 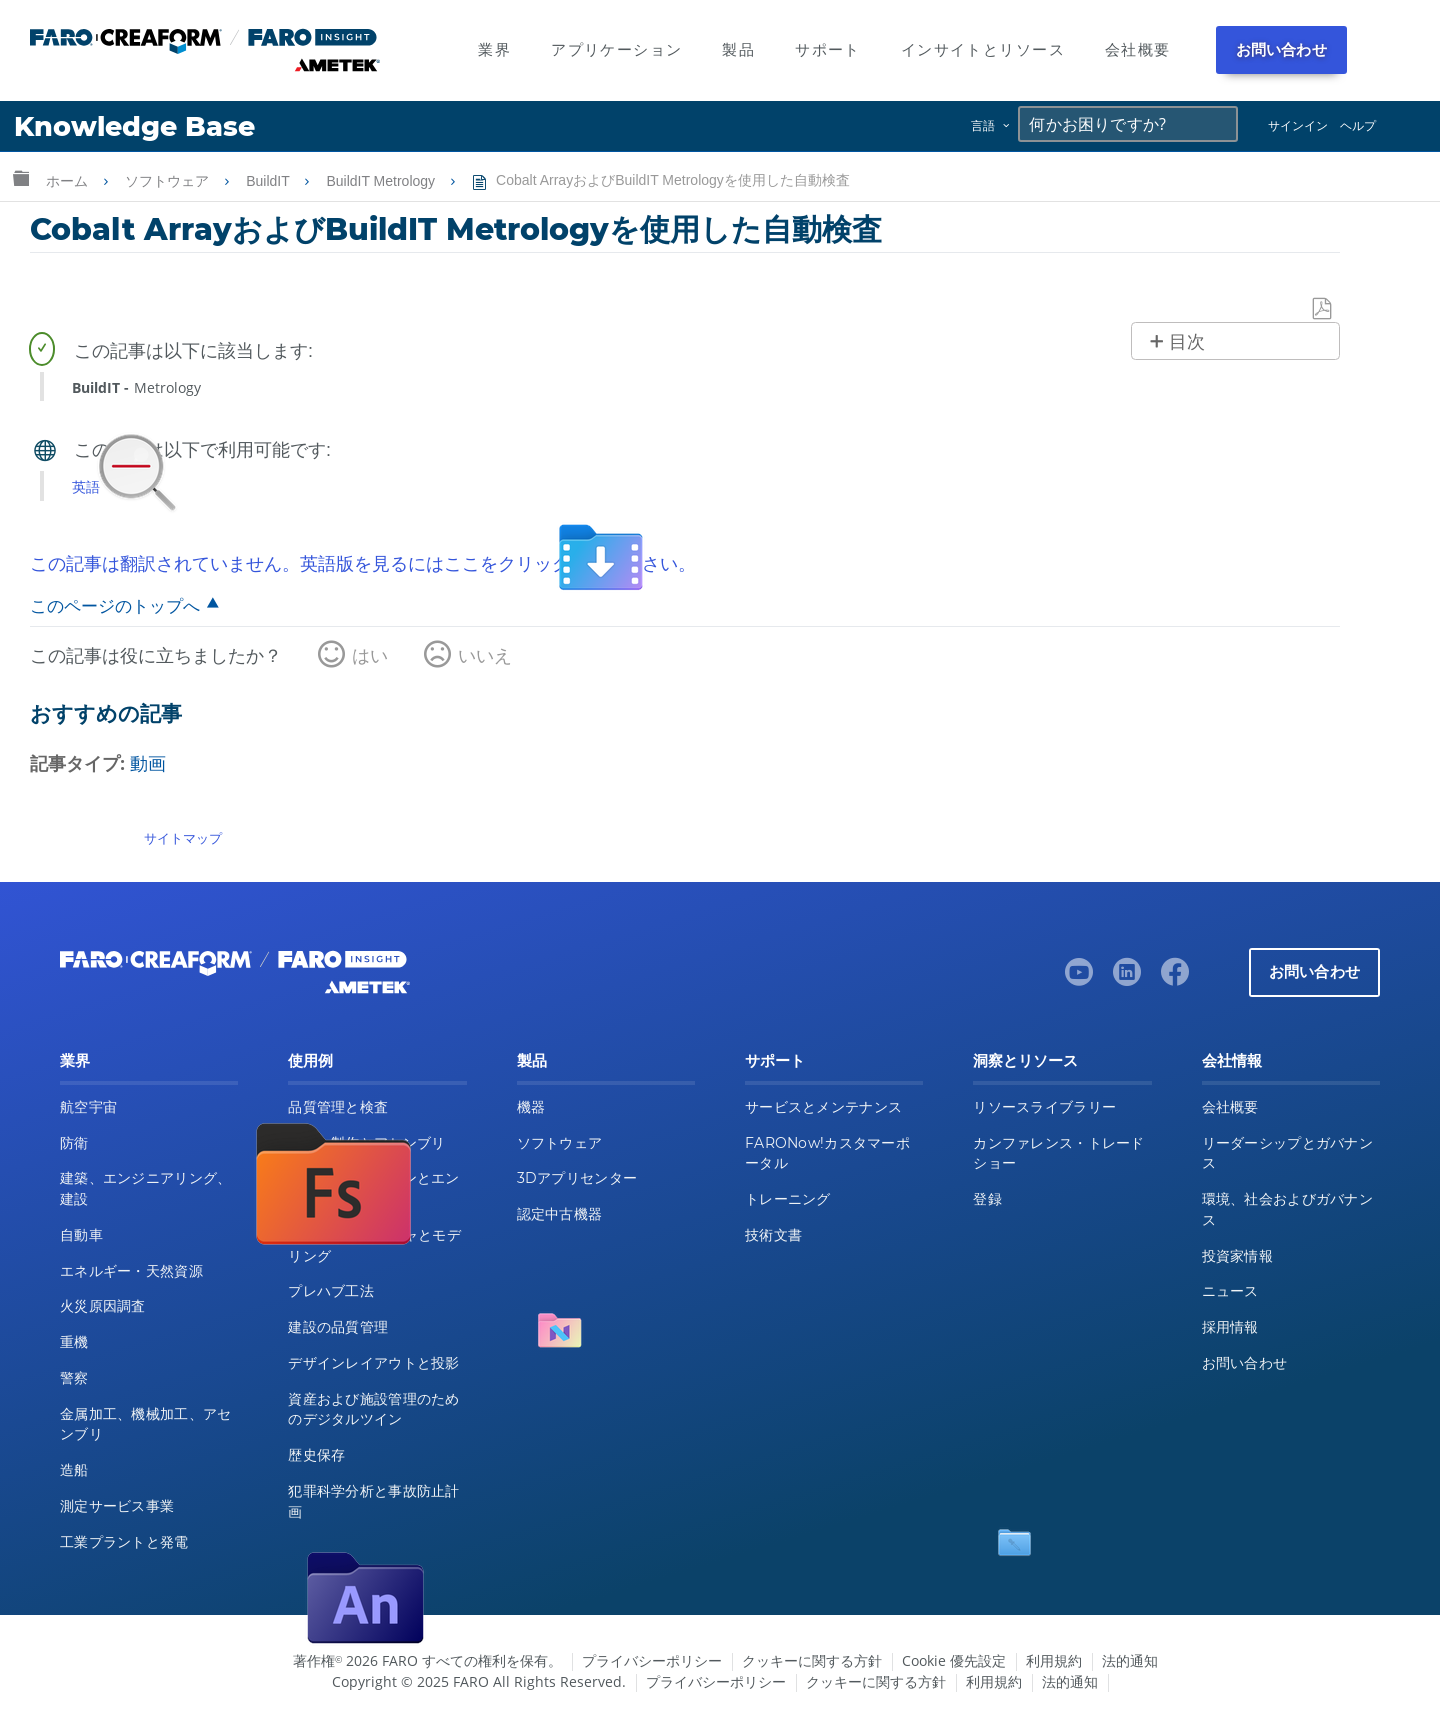 What do you see at coordinates (600, 559) in the screenshot?
I see `open folder containing downloaded videos` at bounding box center [600, 559].